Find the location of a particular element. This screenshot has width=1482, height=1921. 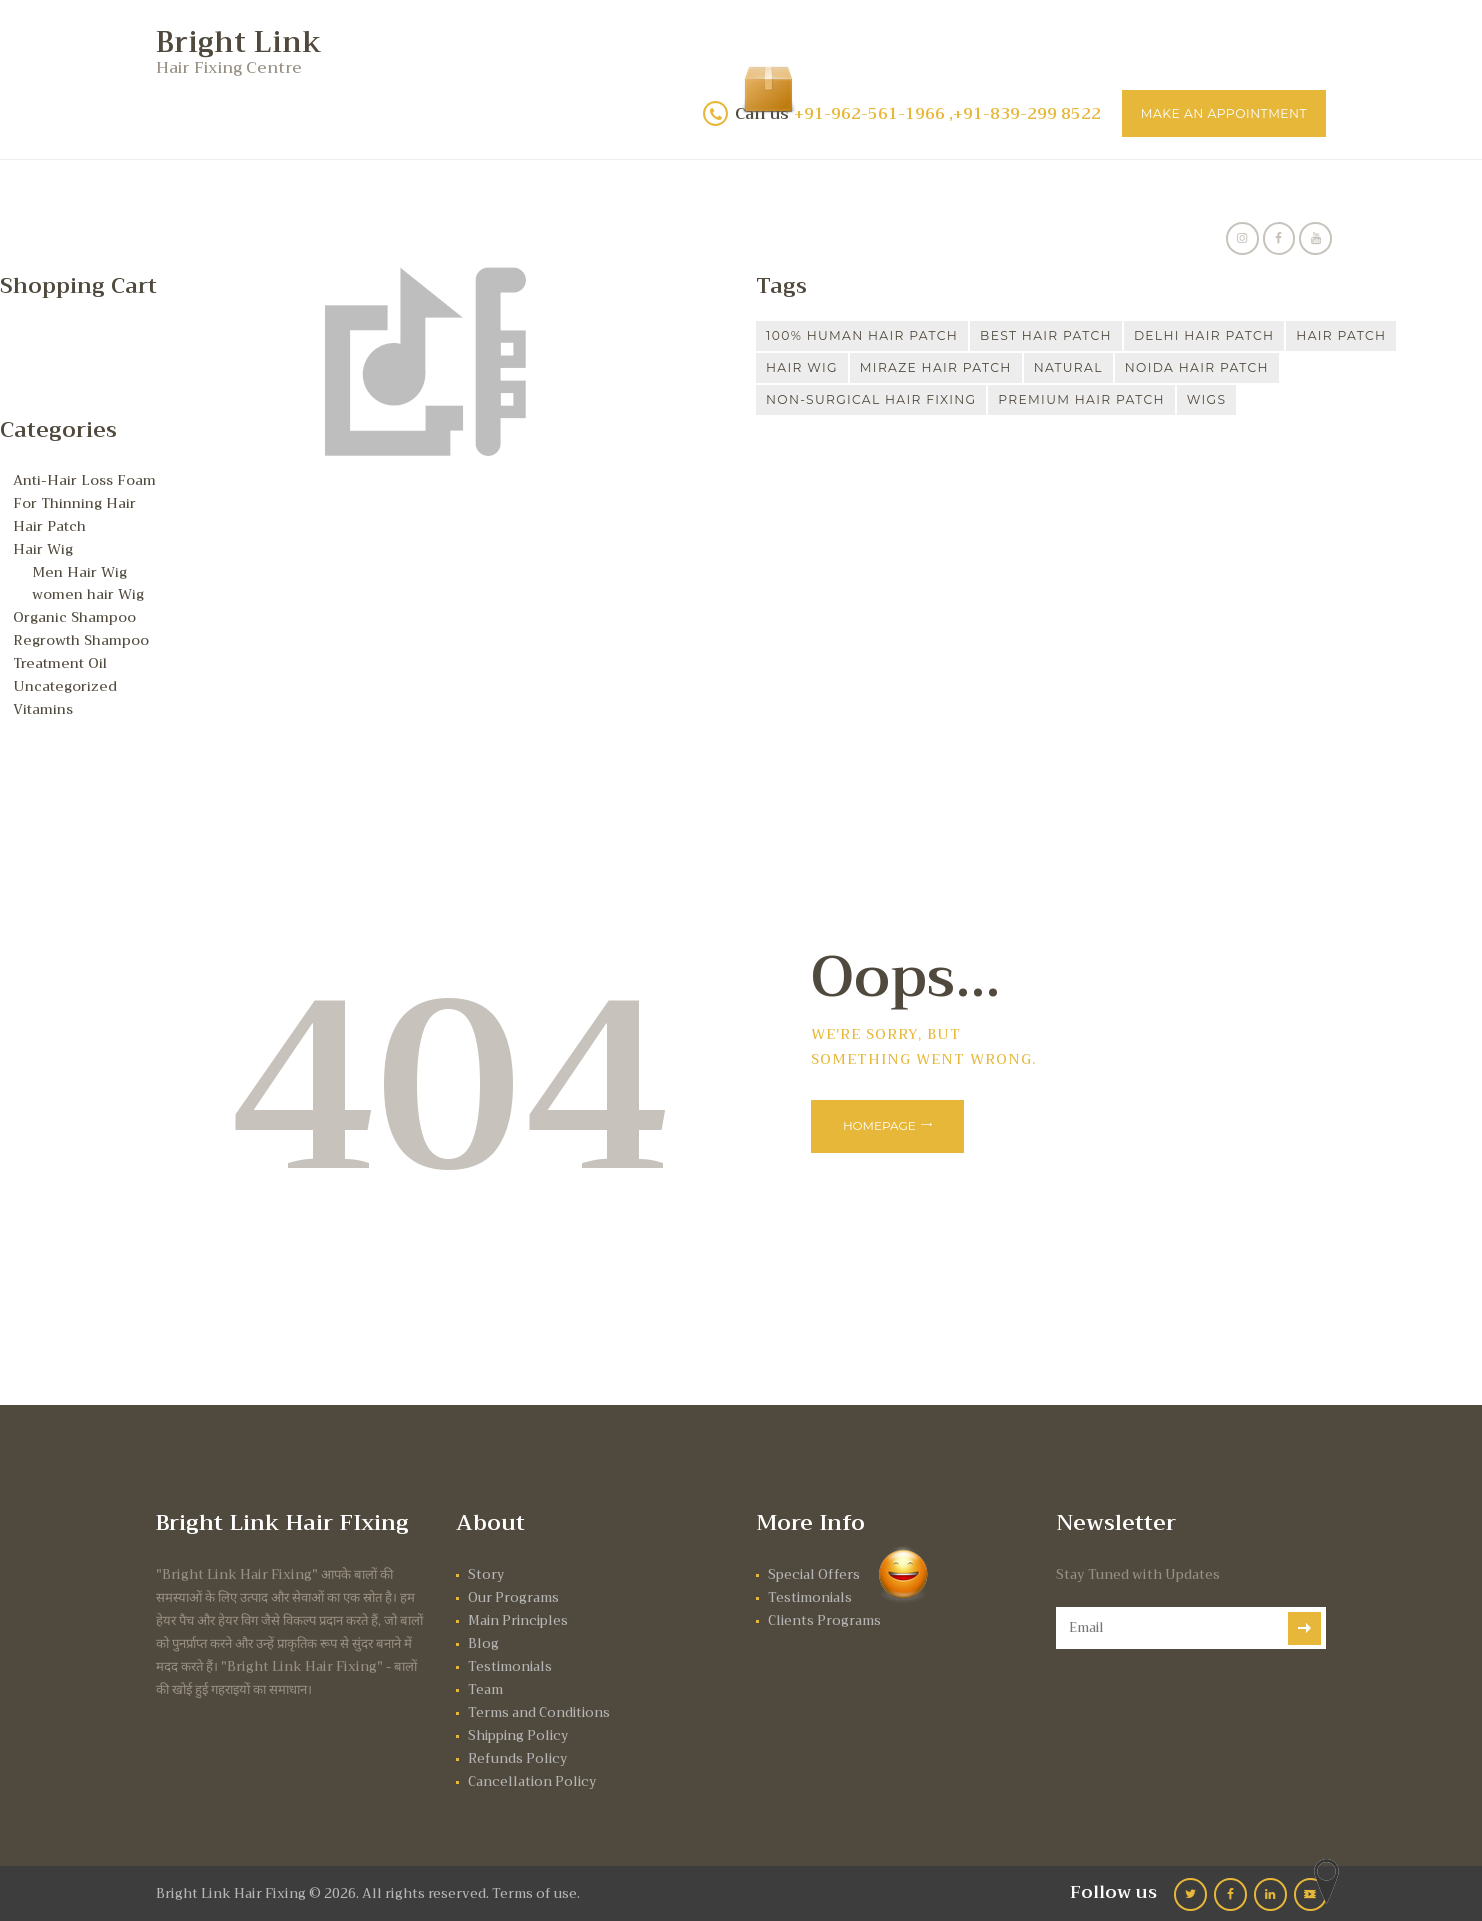

express happiness or laughter in a message is located at coordinates (903, 1576).